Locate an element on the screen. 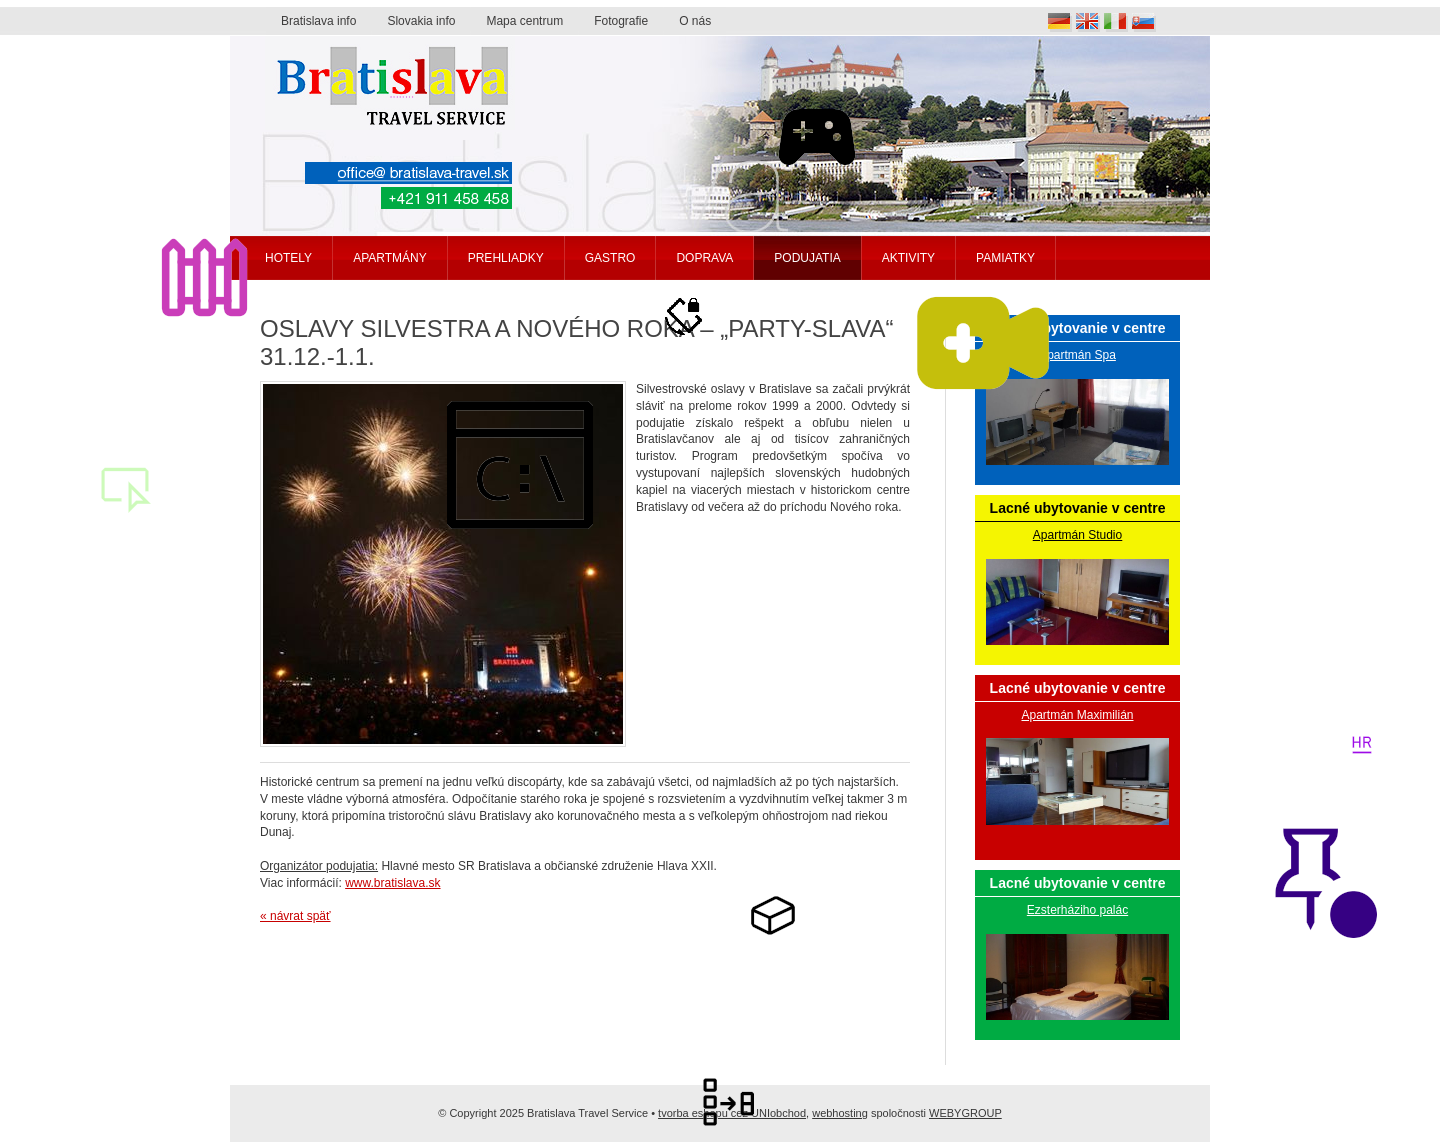  access gaming or esports features is located at coordinates (817, 137).